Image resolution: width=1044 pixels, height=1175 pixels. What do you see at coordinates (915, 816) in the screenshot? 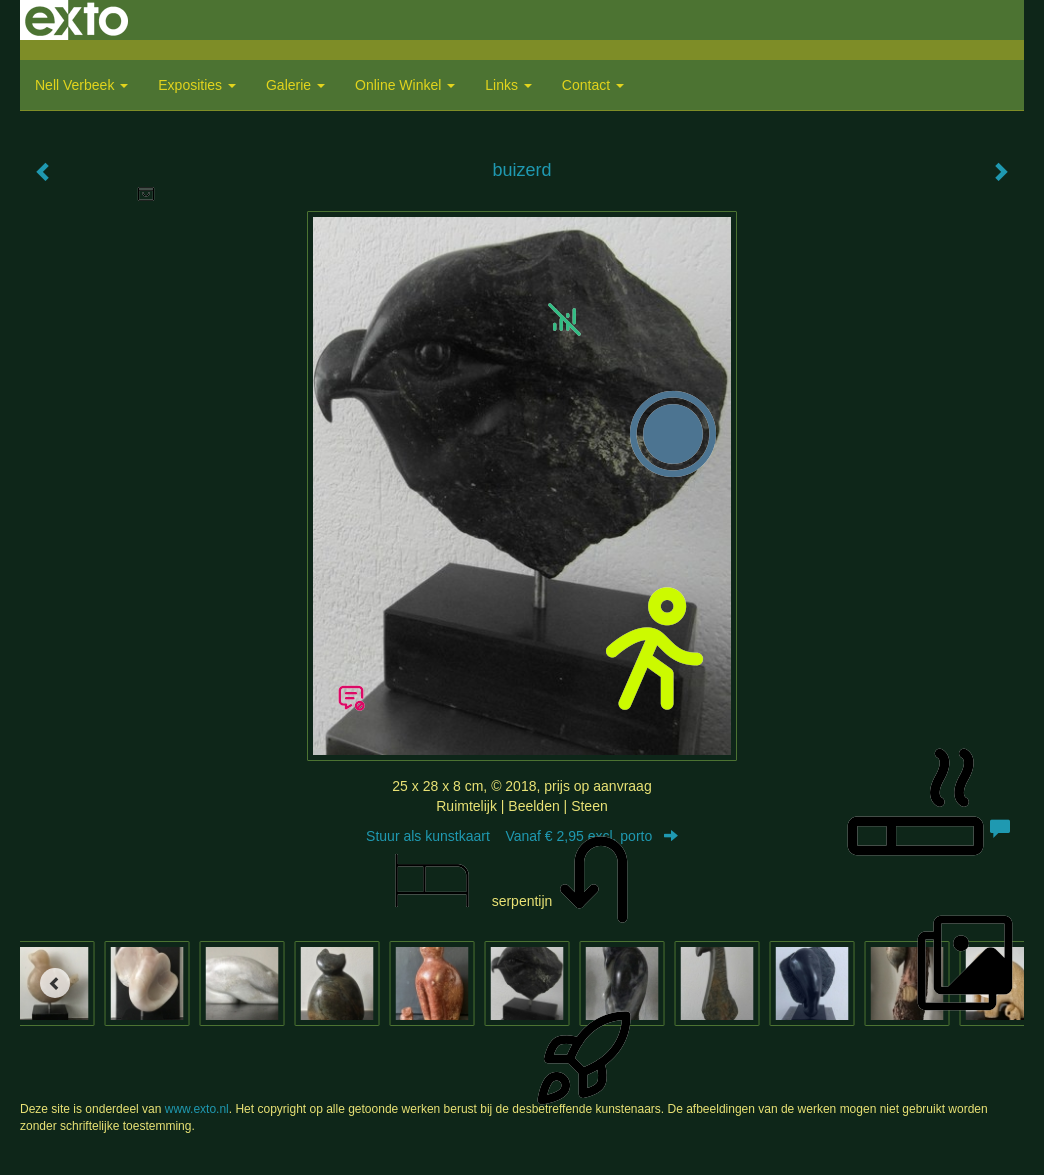
I see `indicates a designated smoking area` at bounding box center [915, 816].